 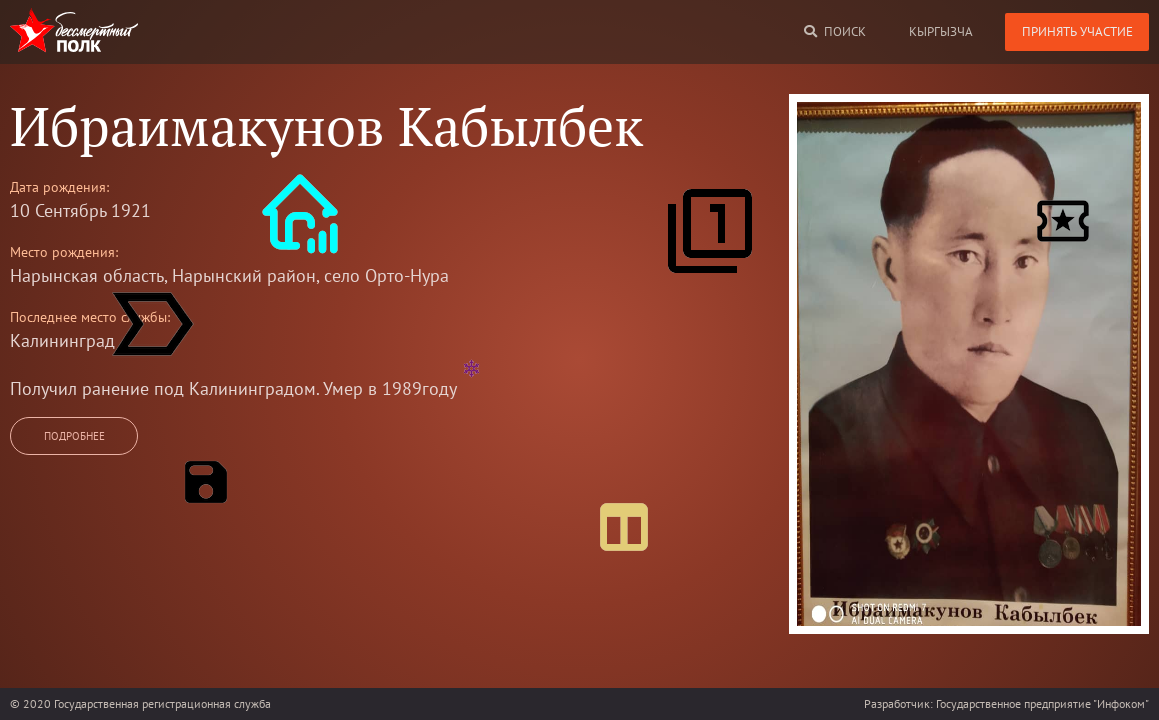 I want to click on activate cooling or air conditioning mode, so click(x=471, y=368).